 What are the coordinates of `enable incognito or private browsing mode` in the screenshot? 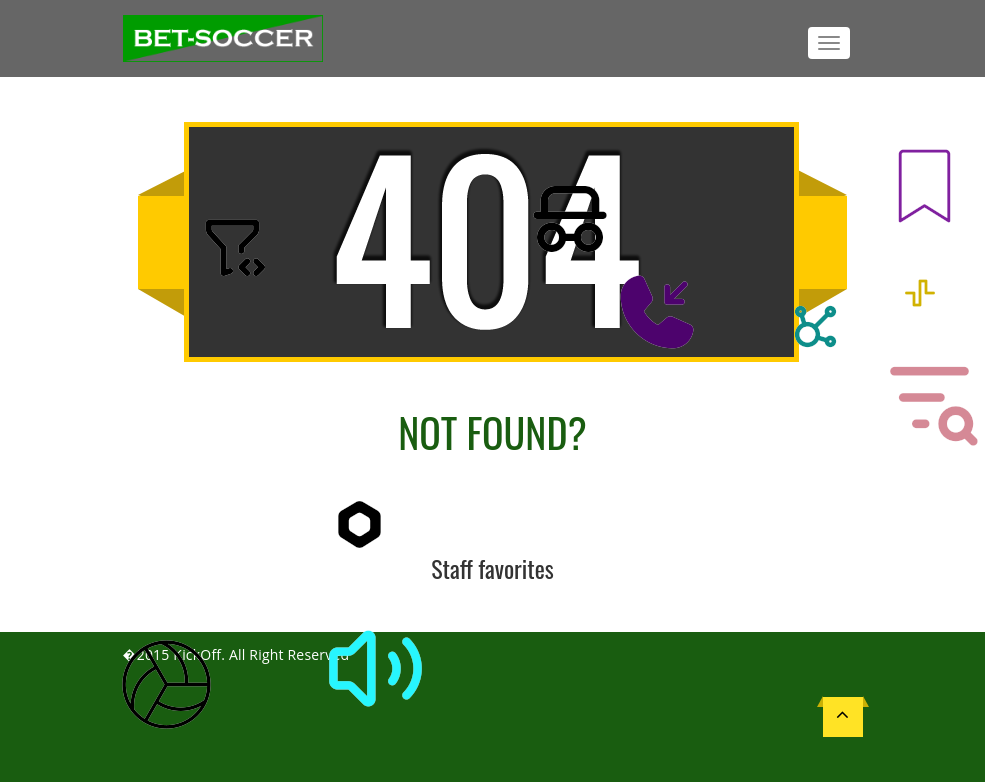 It's located at (570, 219).